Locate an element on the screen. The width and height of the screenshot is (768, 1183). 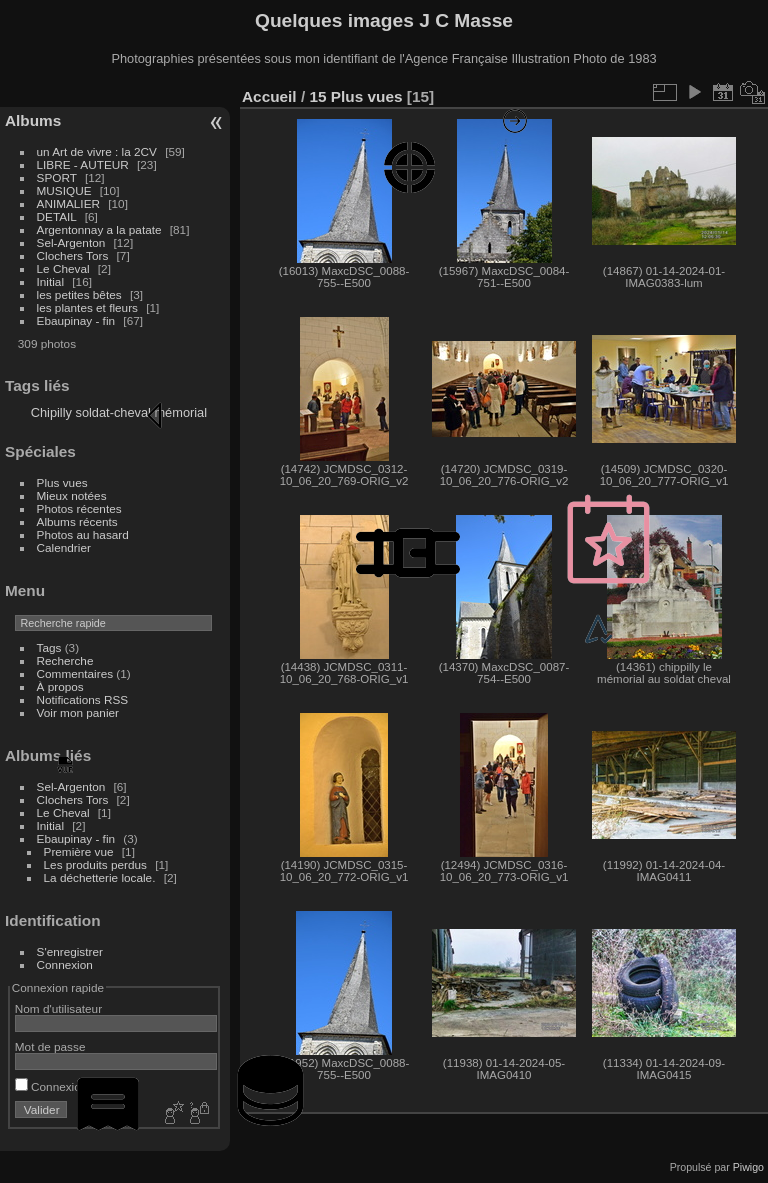
view polar chart analytics is located at coordinates (409, 167).